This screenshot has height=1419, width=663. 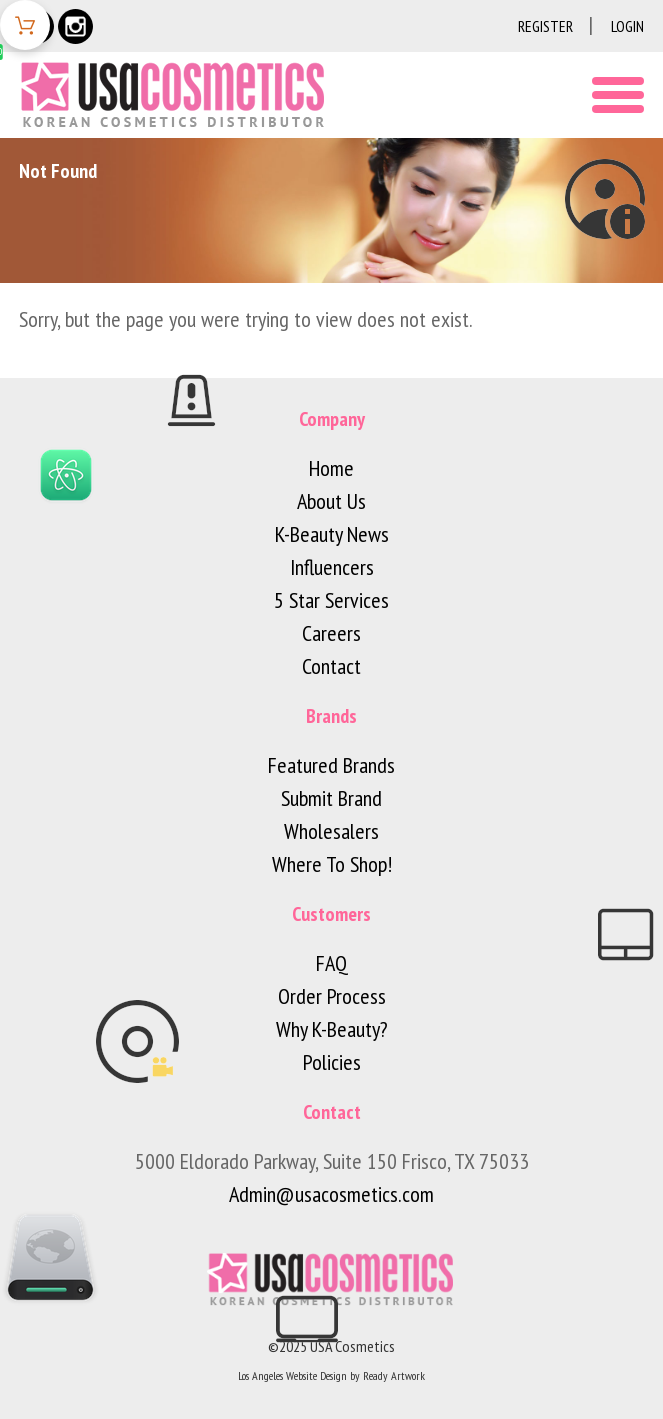 What do you see at coordinates (137, 1041) in the screenshot?
I see `indicates video disc or DVD media` at bounding box center [137, 1041].